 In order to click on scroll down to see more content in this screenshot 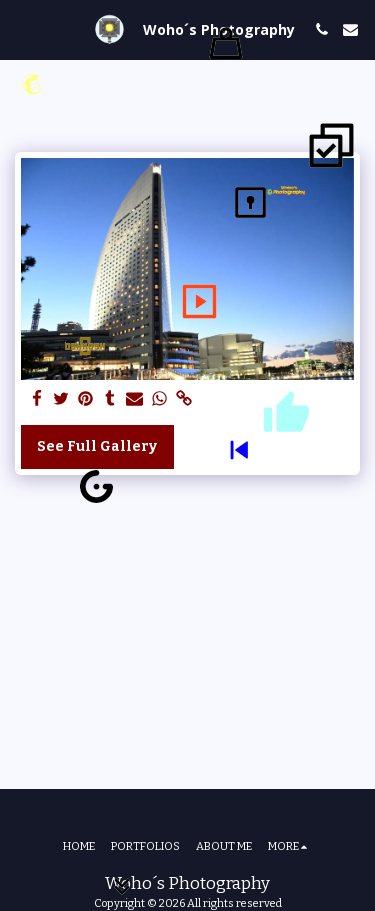, I will do `click(122, 886)`.